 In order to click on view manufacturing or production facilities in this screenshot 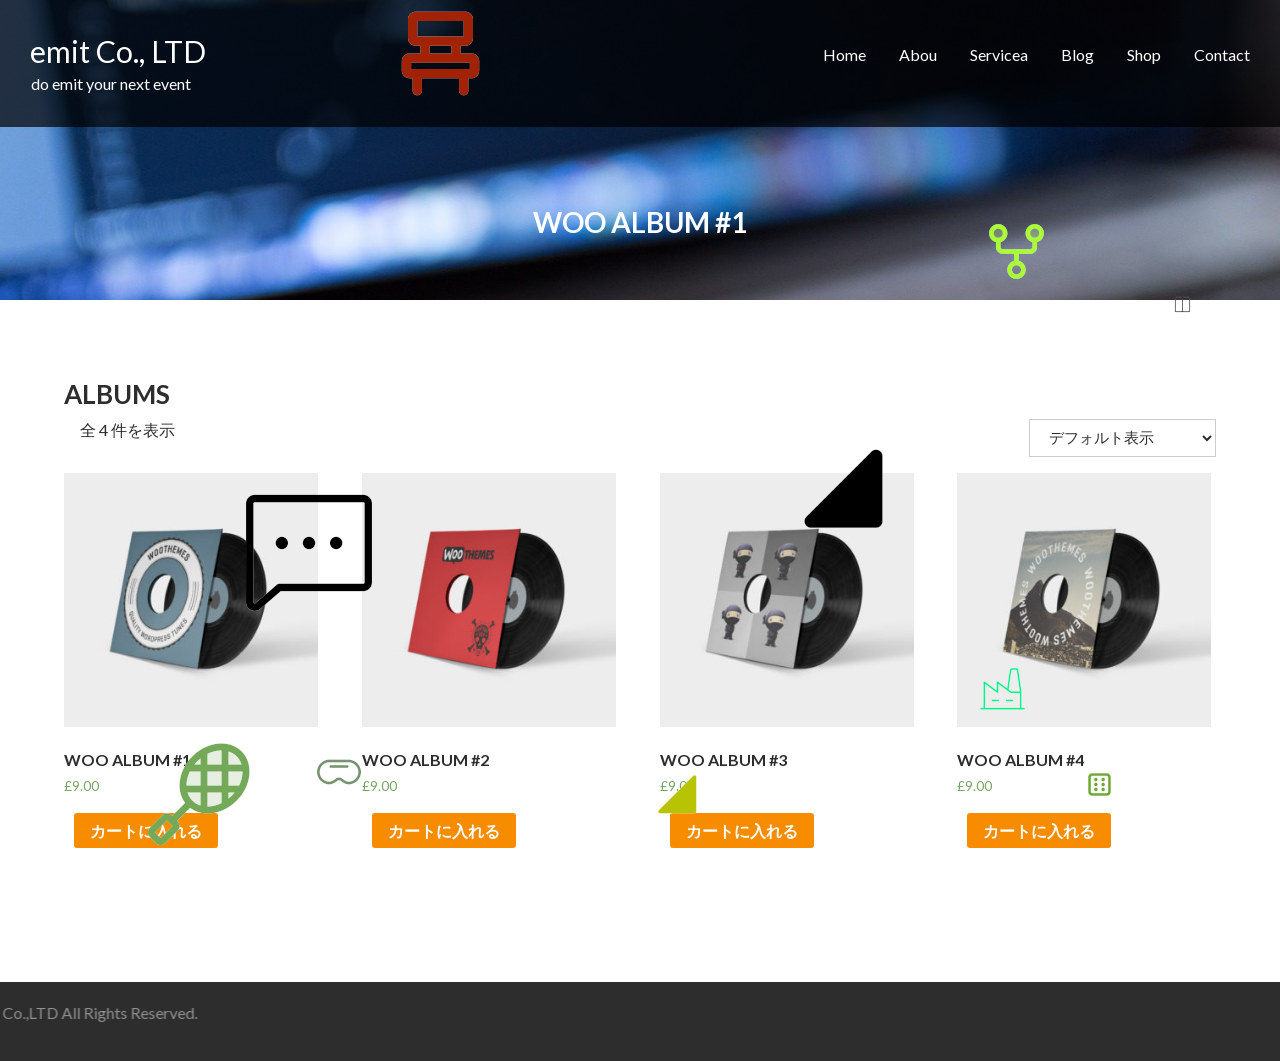, I will do `click(1002, 690)`.